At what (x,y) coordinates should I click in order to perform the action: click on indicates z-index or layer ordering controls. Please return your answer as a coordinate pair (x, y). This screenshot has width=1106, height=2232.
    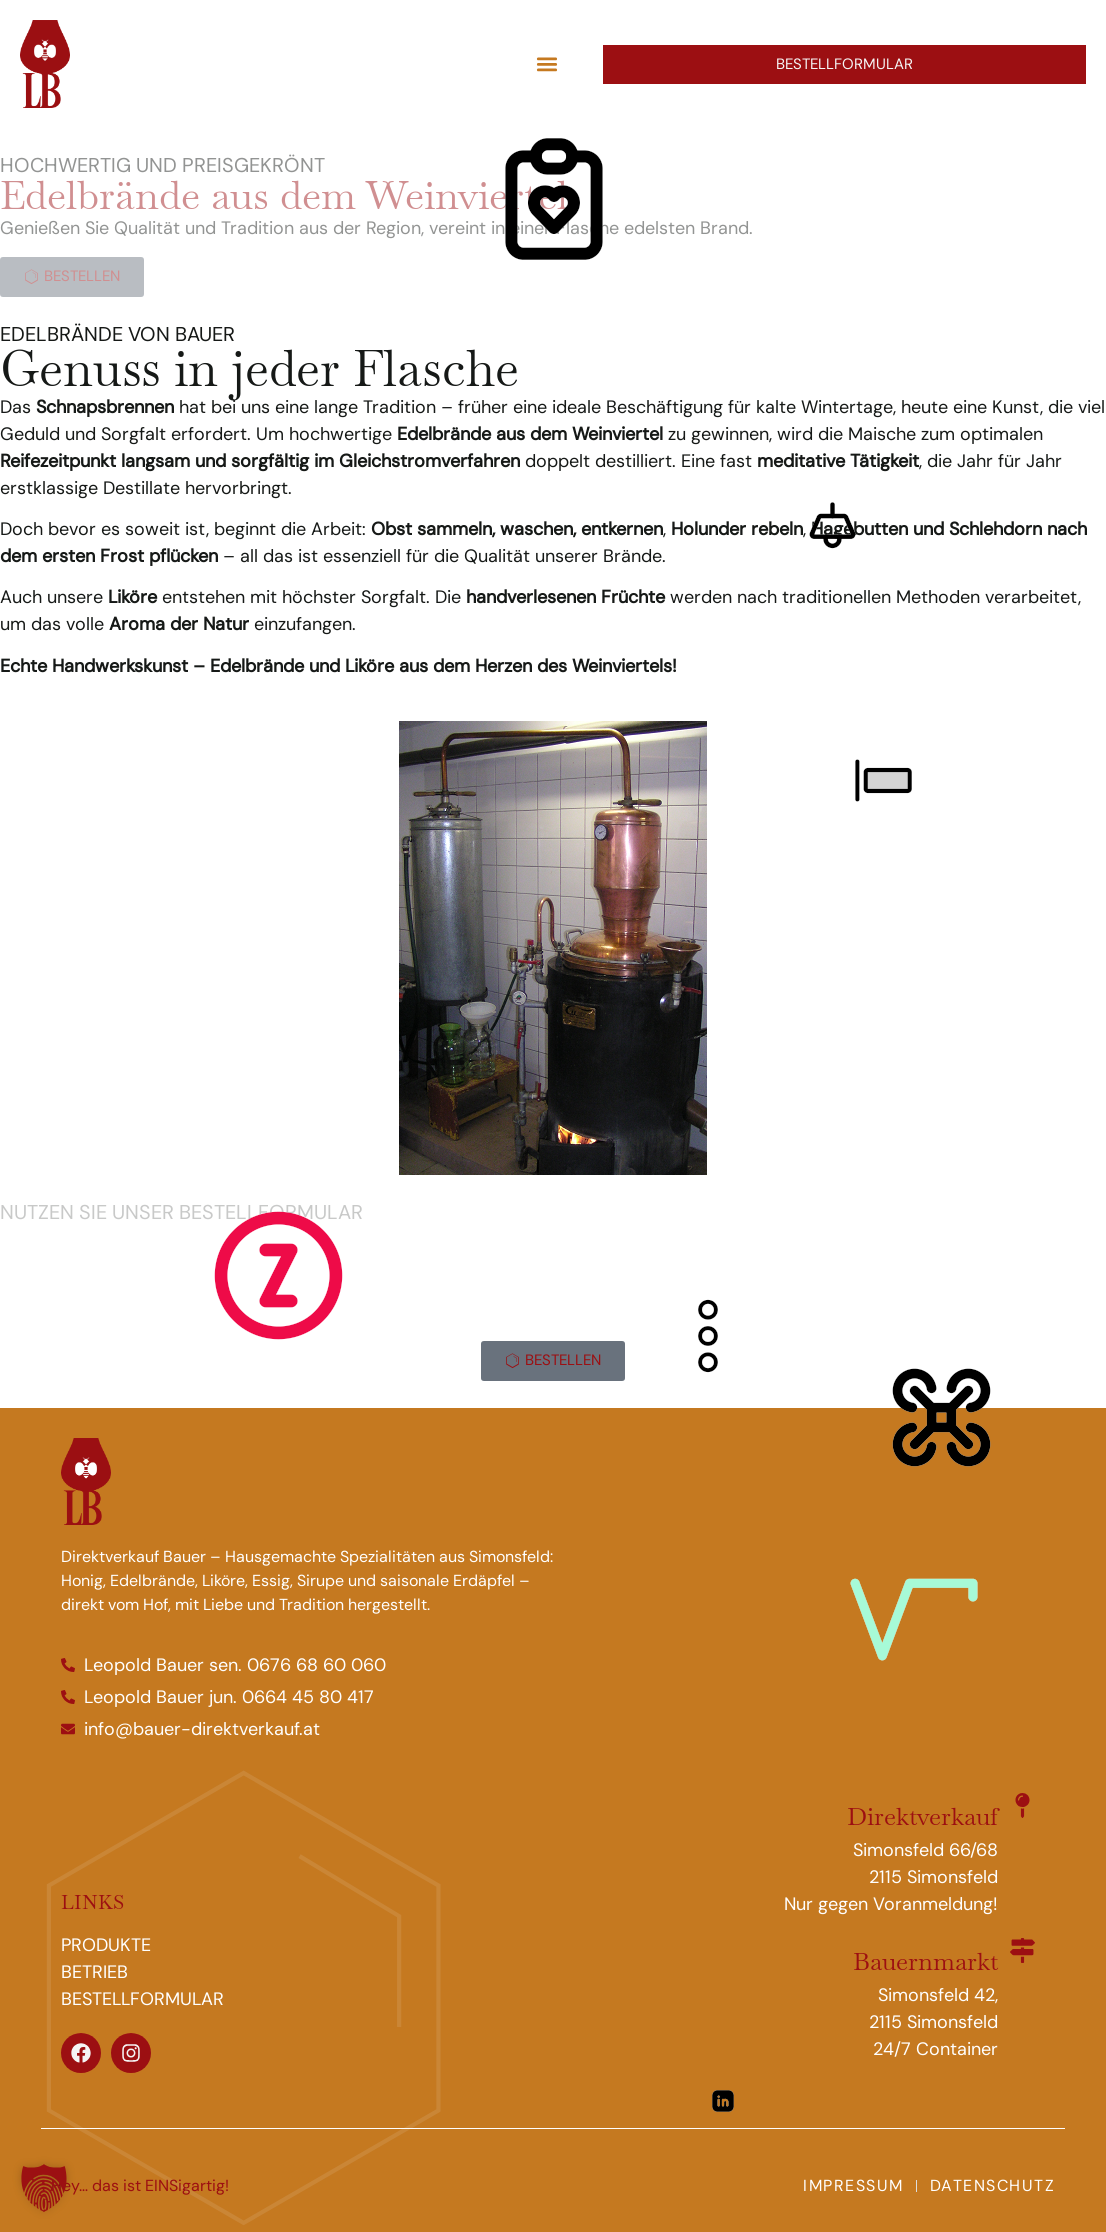
    Looking at the image, I should click on (278, 1275).